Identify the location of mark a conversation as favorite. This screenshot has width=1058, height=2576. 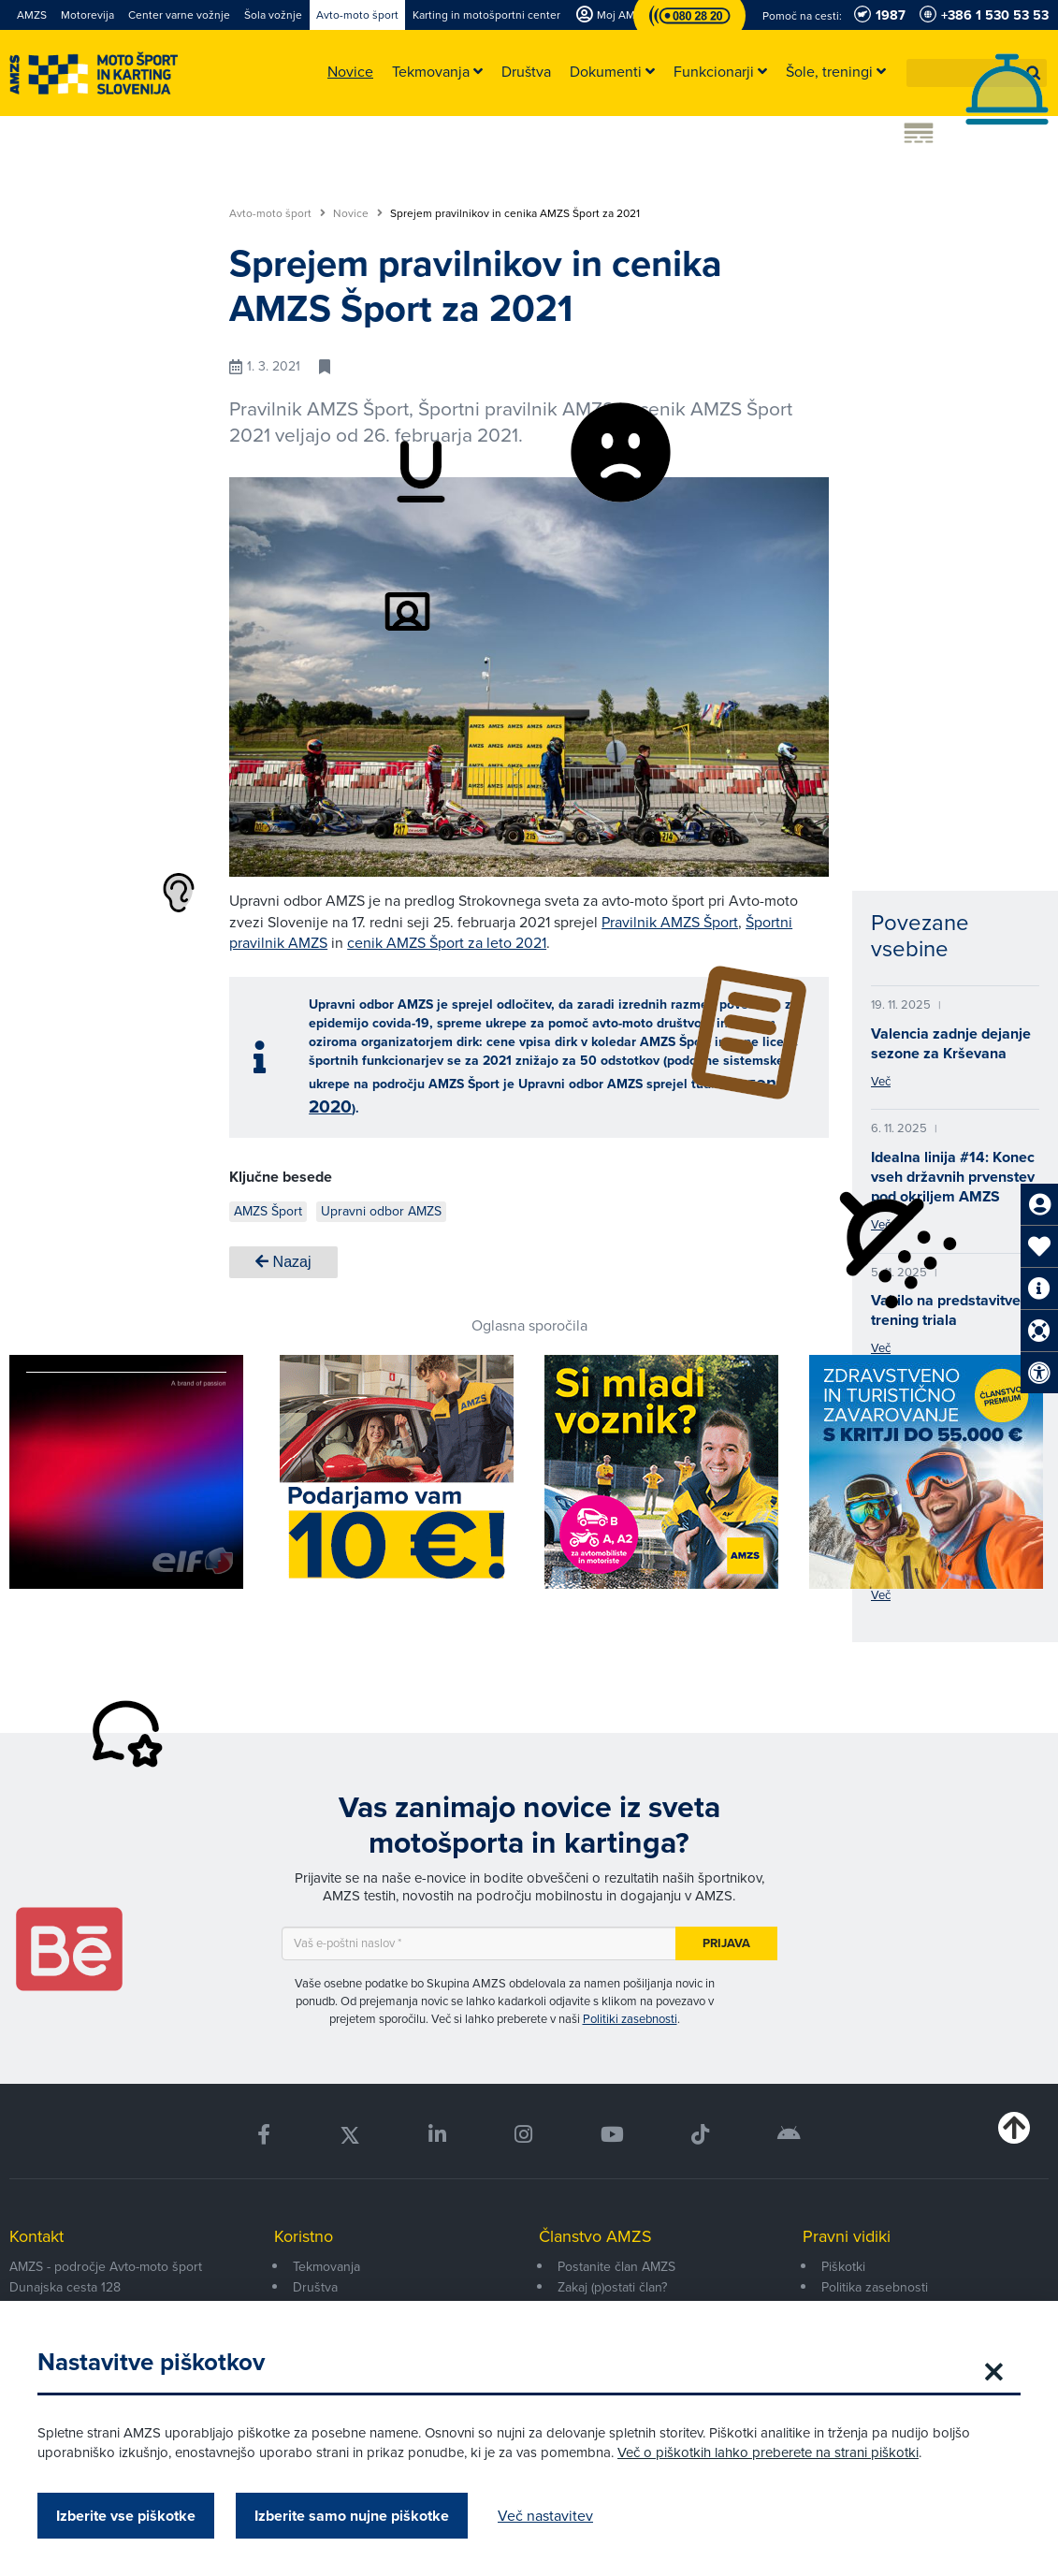
(125, 1730).